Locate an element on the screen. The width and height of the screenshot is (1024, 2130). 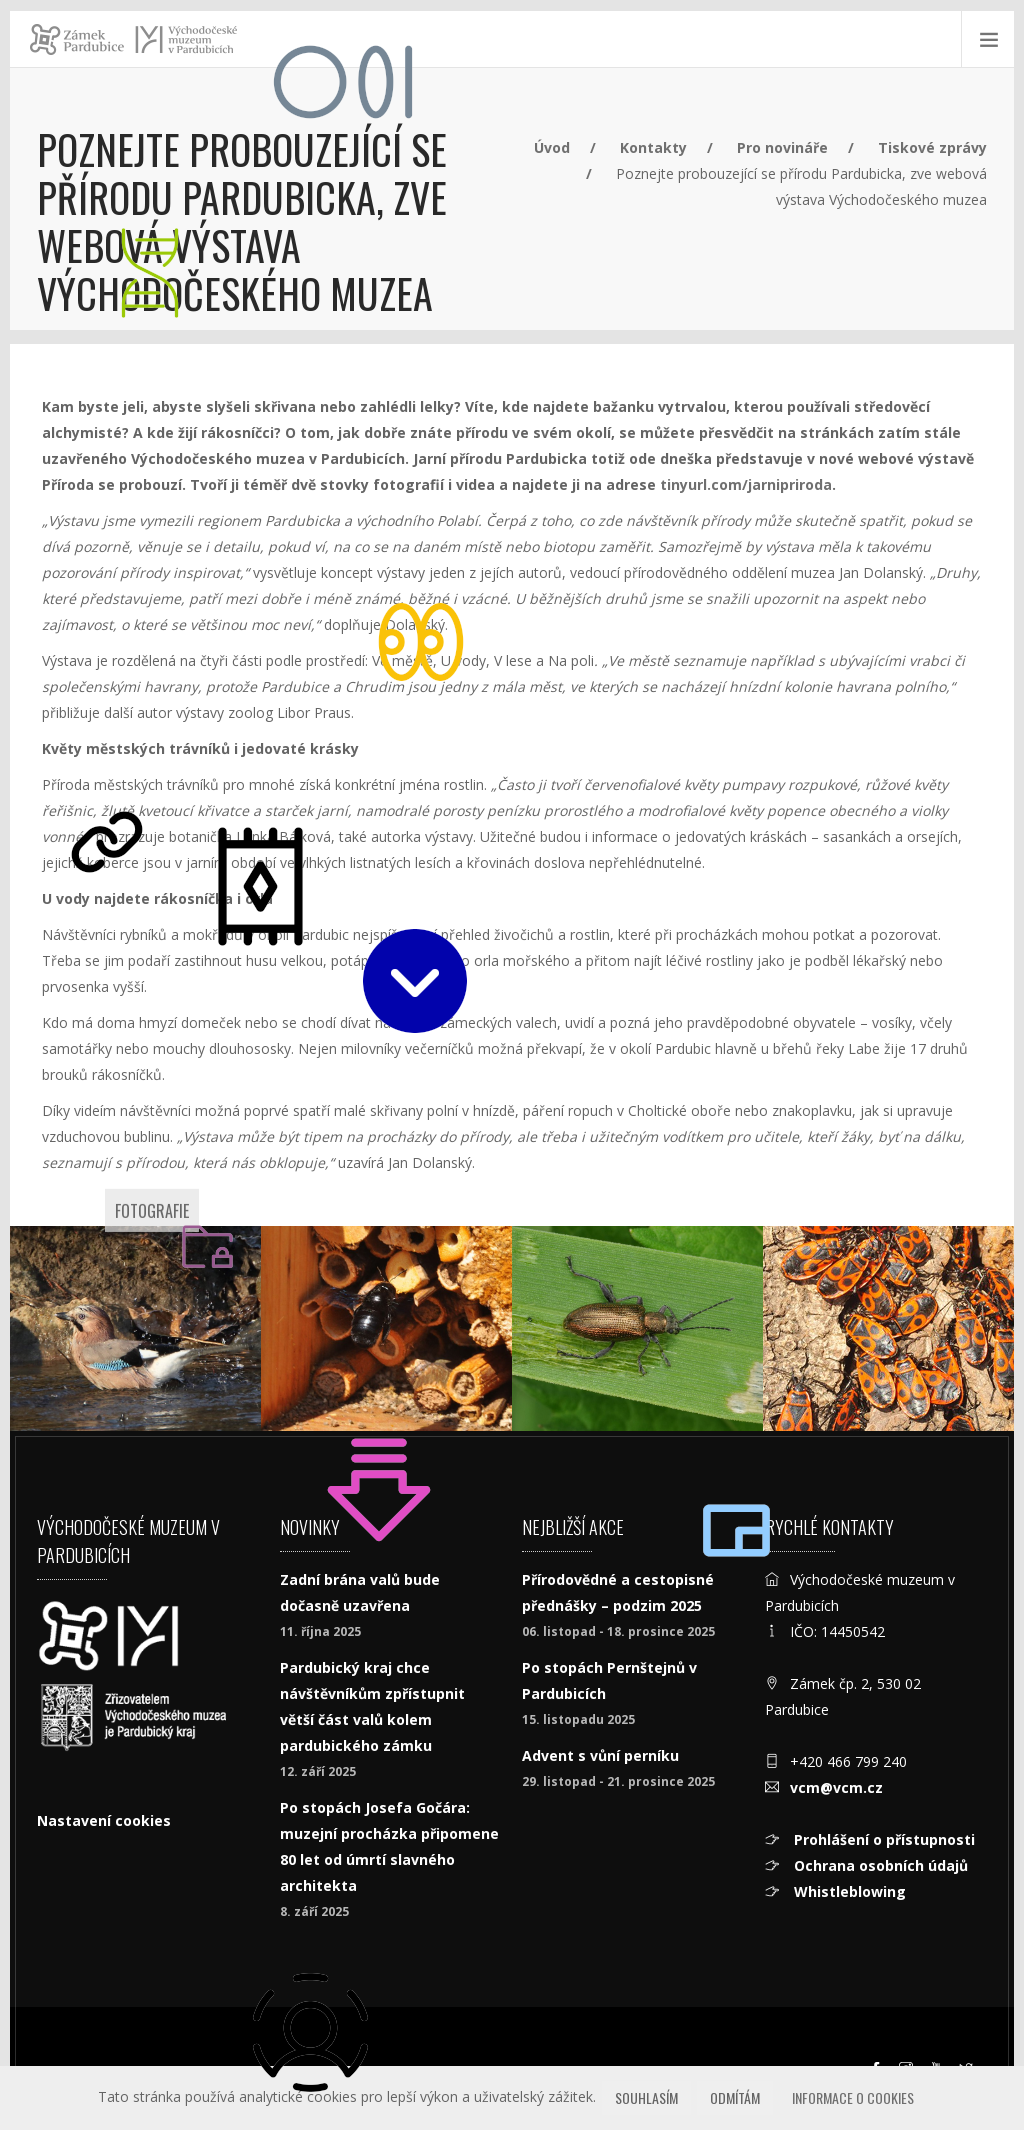
indicates someone is viewing or watching is located at coordinates (421, 642).